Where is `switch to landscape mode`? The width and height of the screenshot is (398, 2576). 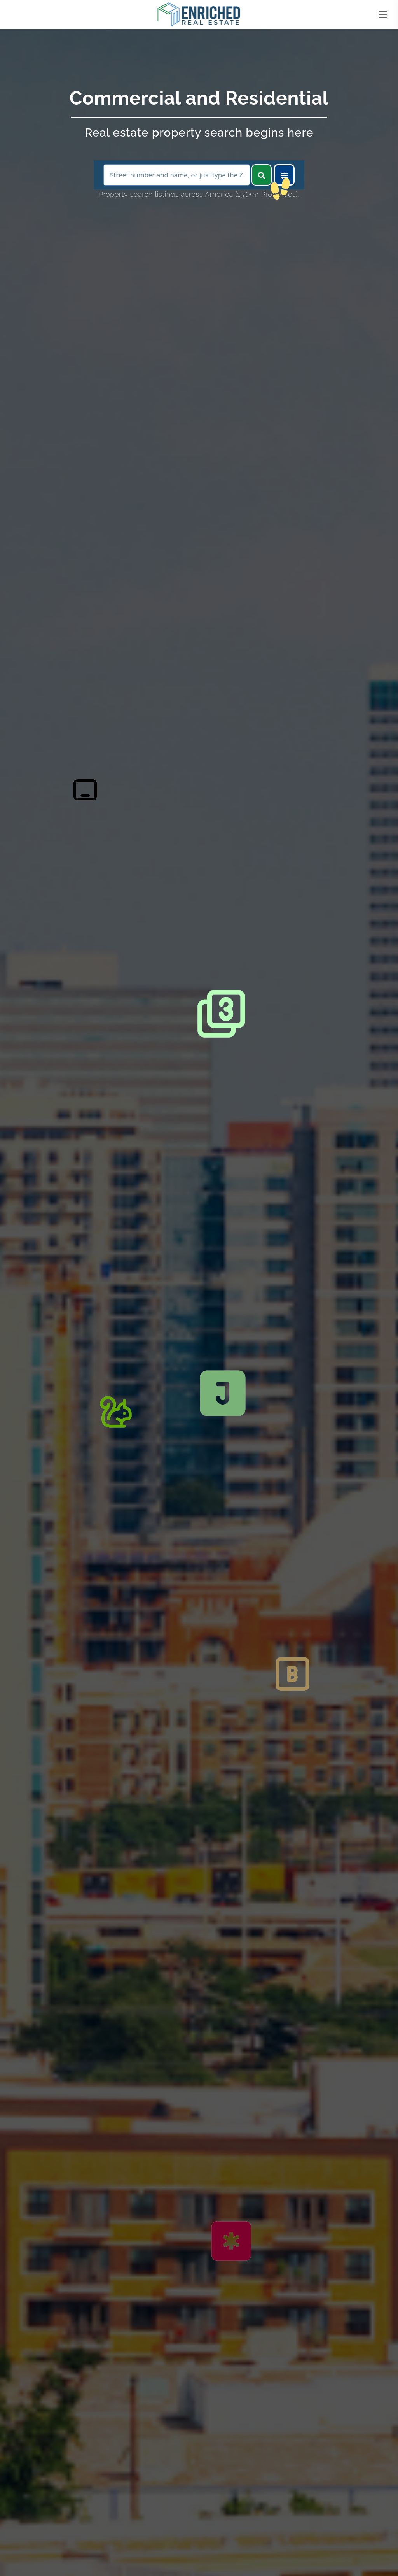
switch to landscape mode is located at coordinates (85, 790).